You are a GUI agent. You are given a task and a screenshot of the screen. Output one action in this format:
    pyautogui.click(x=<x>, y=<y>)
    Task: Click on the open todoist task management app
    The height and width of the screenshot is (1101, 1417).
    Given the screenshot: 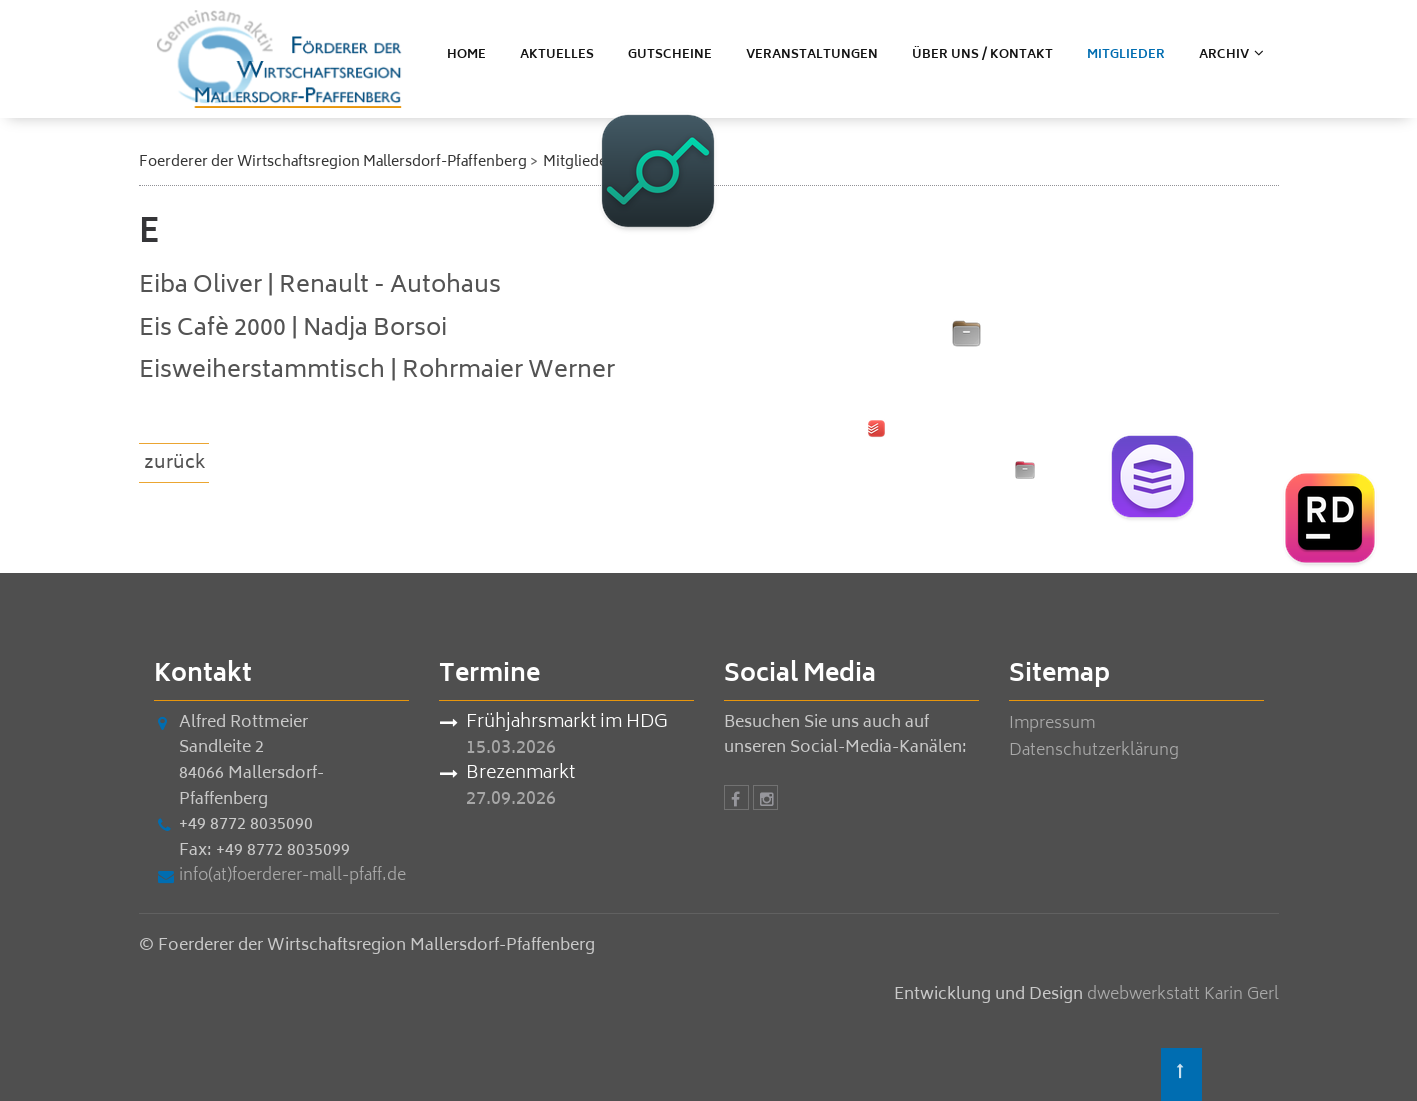 What is the action you would take?
    pyautogui.click(x=876, y=428)
    